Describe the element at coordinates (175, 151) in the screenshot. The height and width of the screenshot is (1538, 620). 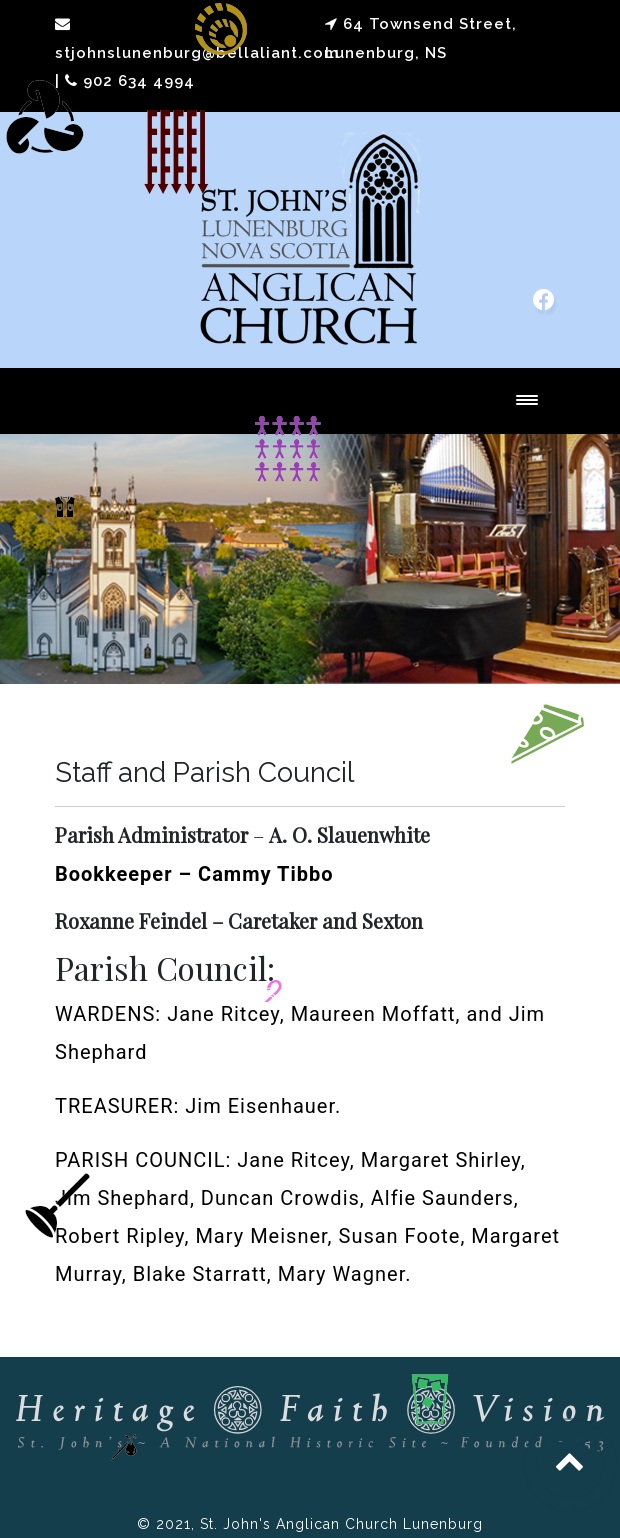
I see `access castle or fortress defenses` at that location.